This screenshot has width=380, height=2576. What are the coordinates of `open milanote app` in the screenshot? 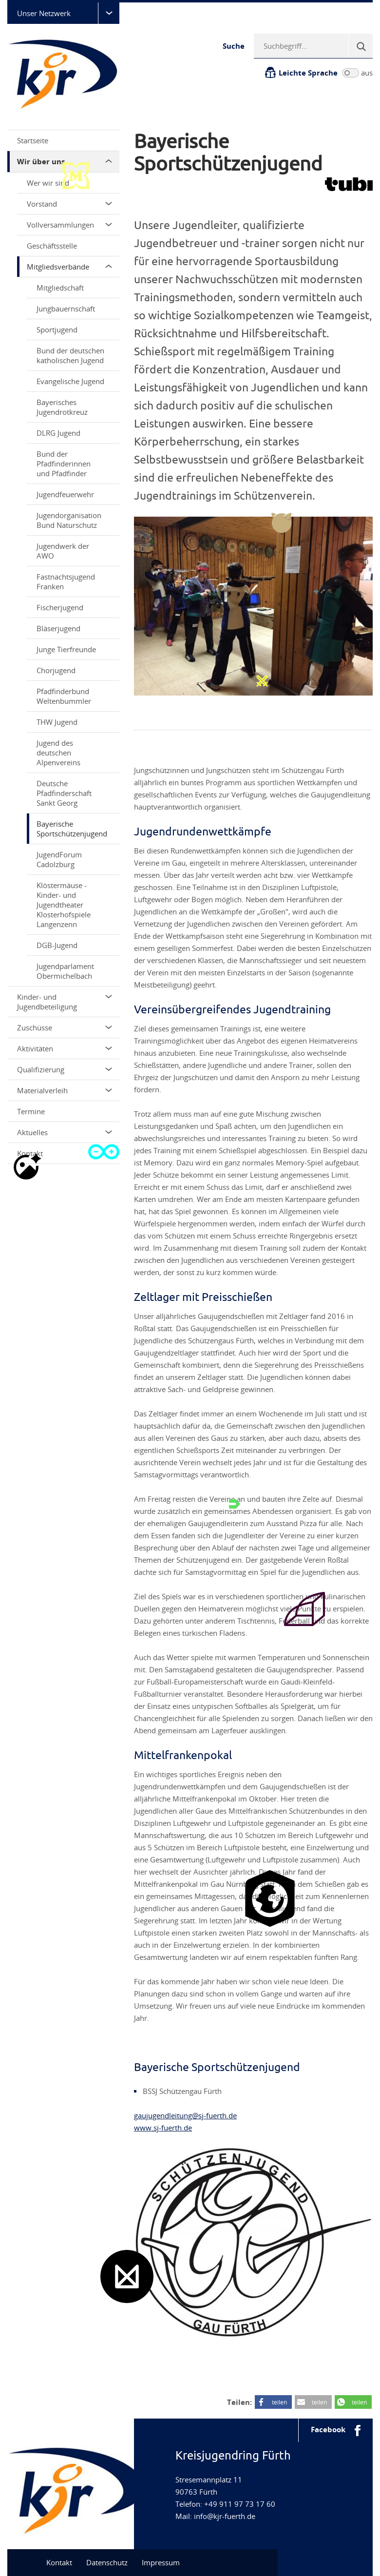 It's located at (127, 2276).